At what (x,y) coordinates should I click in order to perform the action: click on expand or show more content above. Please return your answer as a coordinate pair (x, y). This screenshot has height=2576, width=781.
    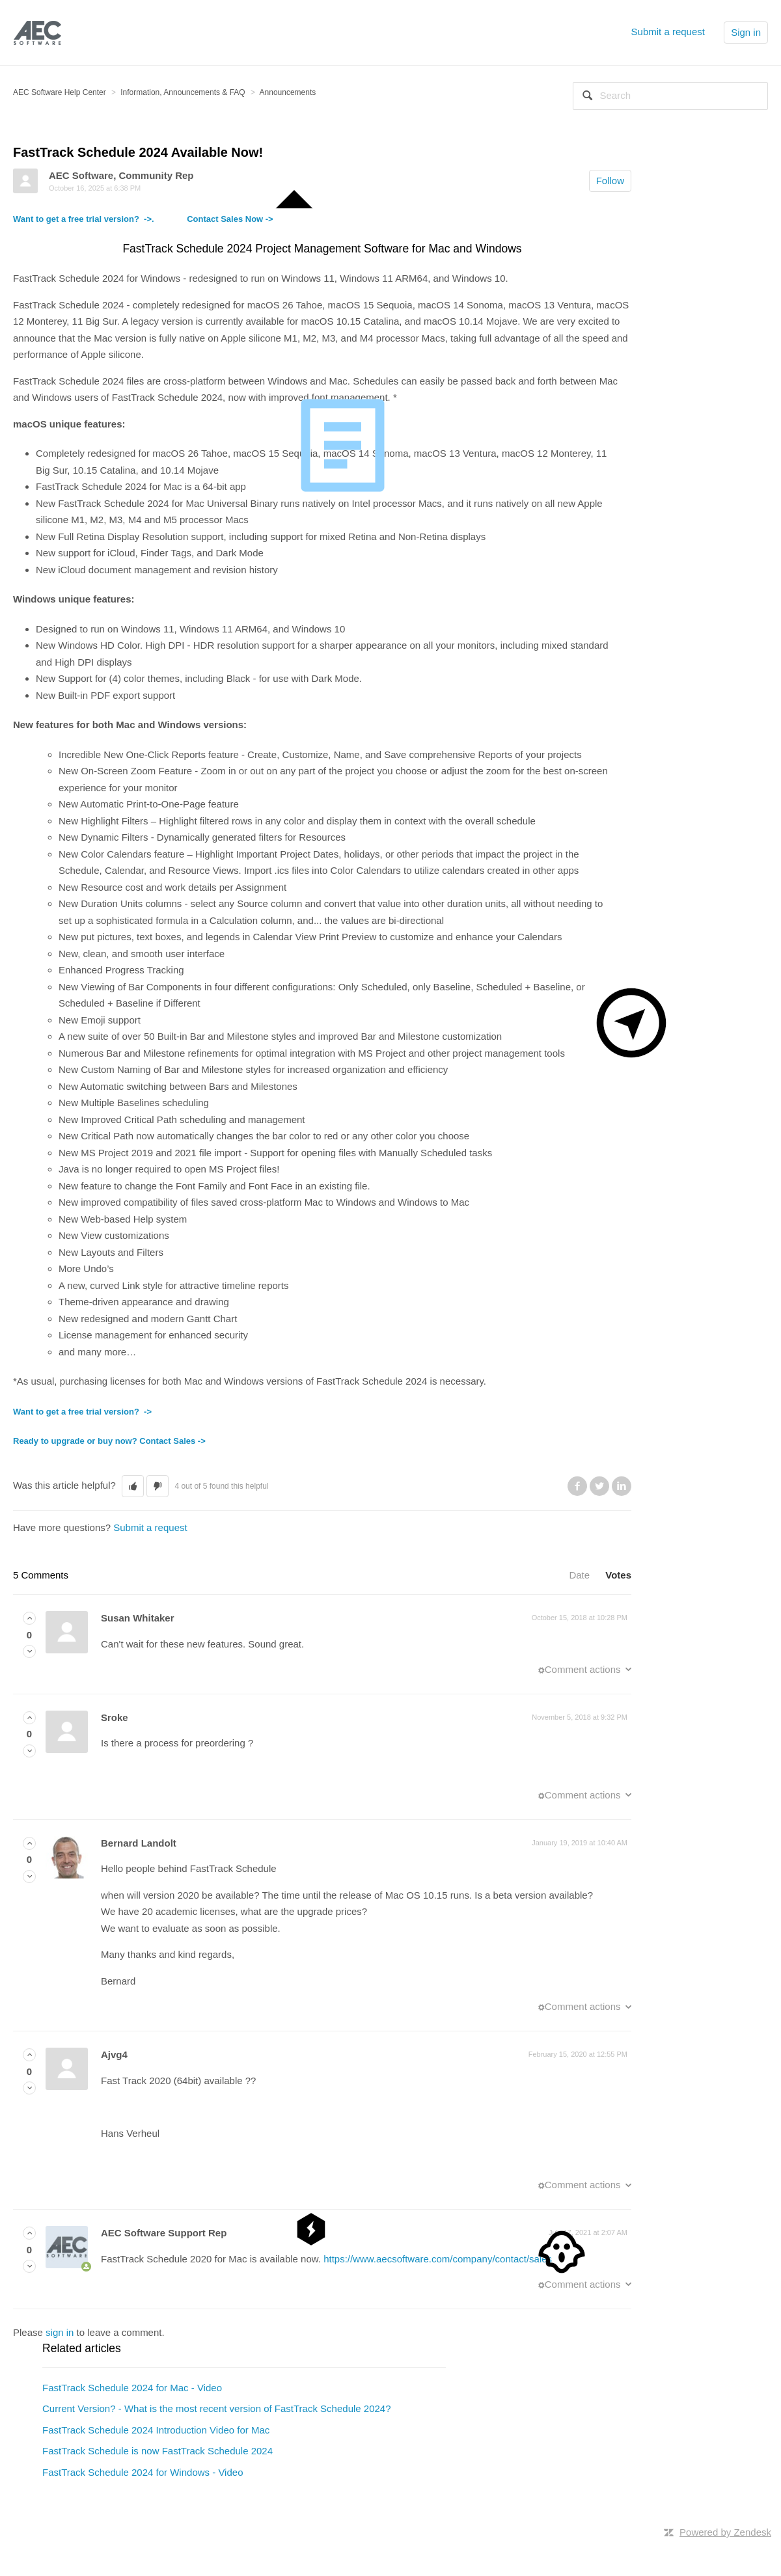
    Looking at the image, I should click on (294, 199).